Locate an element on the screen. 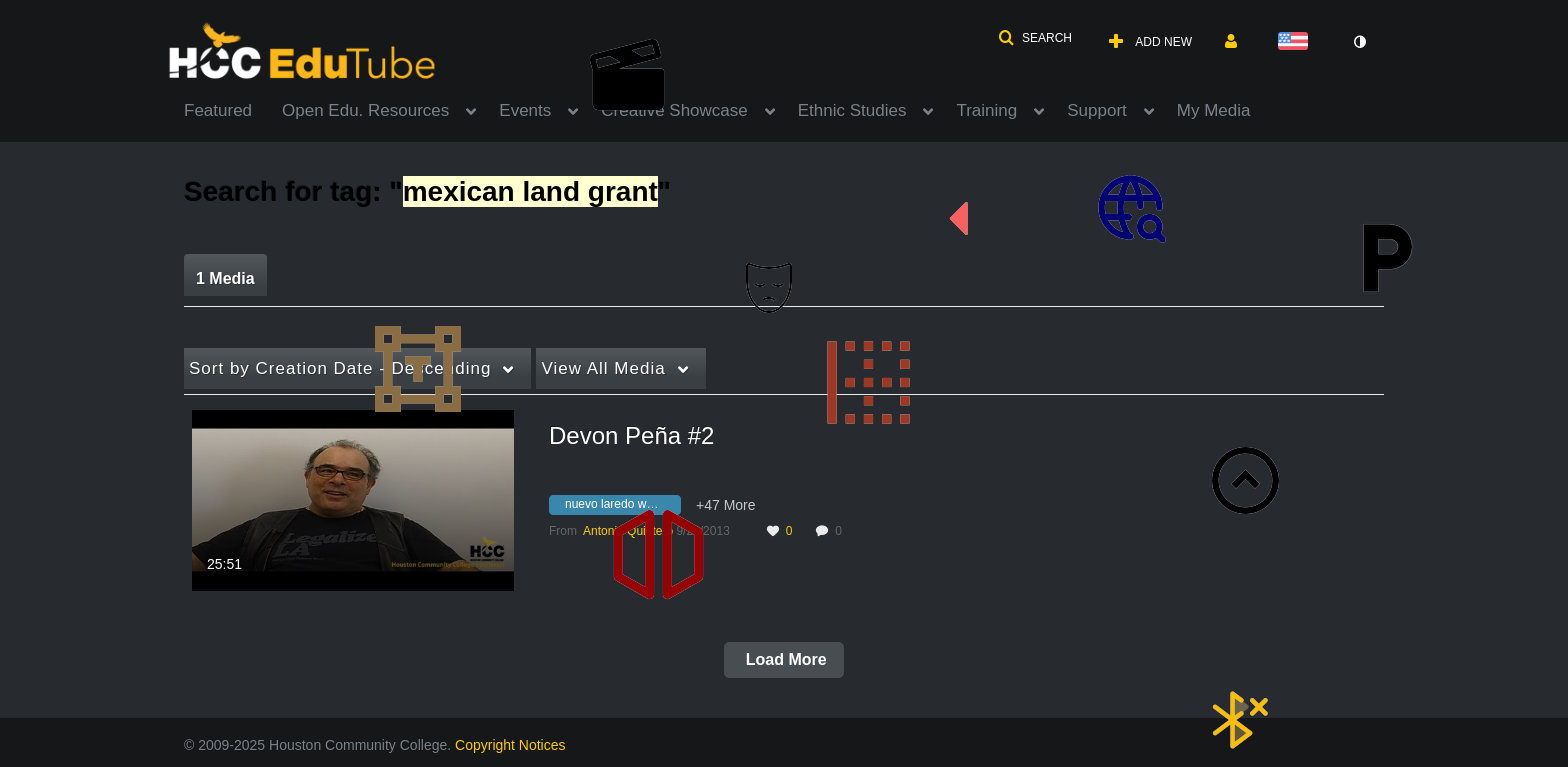 Image resolution: width=1568 pixels, height=767 pixels. apply border to left edge only is located at coordinates (868, 382).